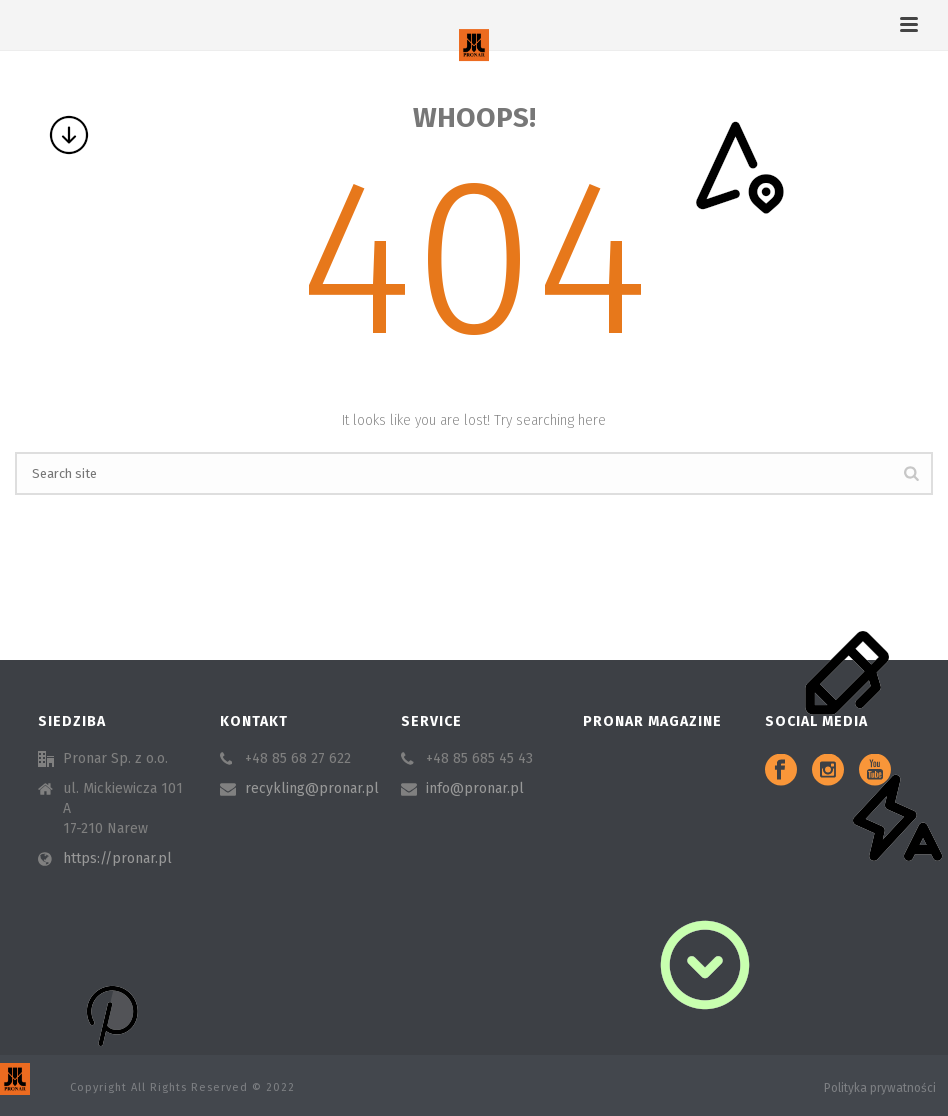  Describe the element at coordinates (705, 965) in the screenshot. I see `expand to show more content` at that location.